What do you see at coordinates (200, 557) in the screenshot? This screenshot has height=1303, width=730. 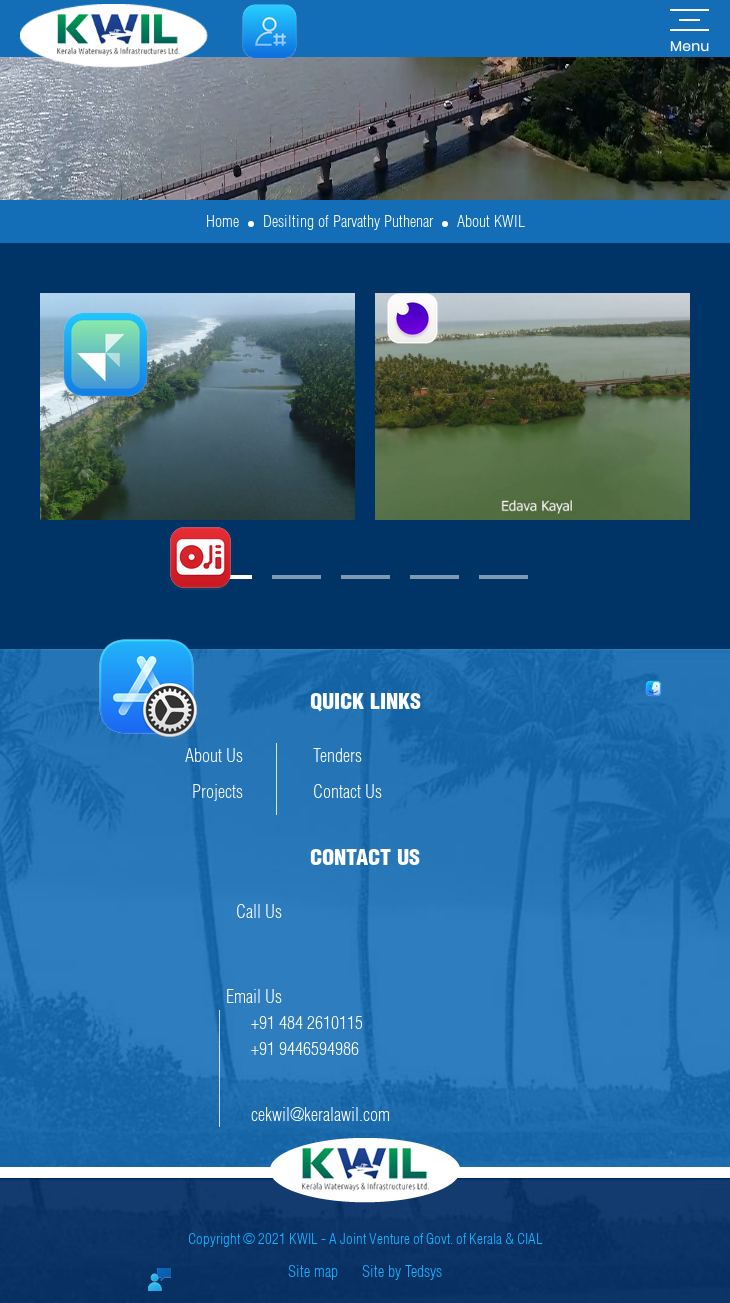 I see `open monophony music player app` at bounding box center [200, 557].